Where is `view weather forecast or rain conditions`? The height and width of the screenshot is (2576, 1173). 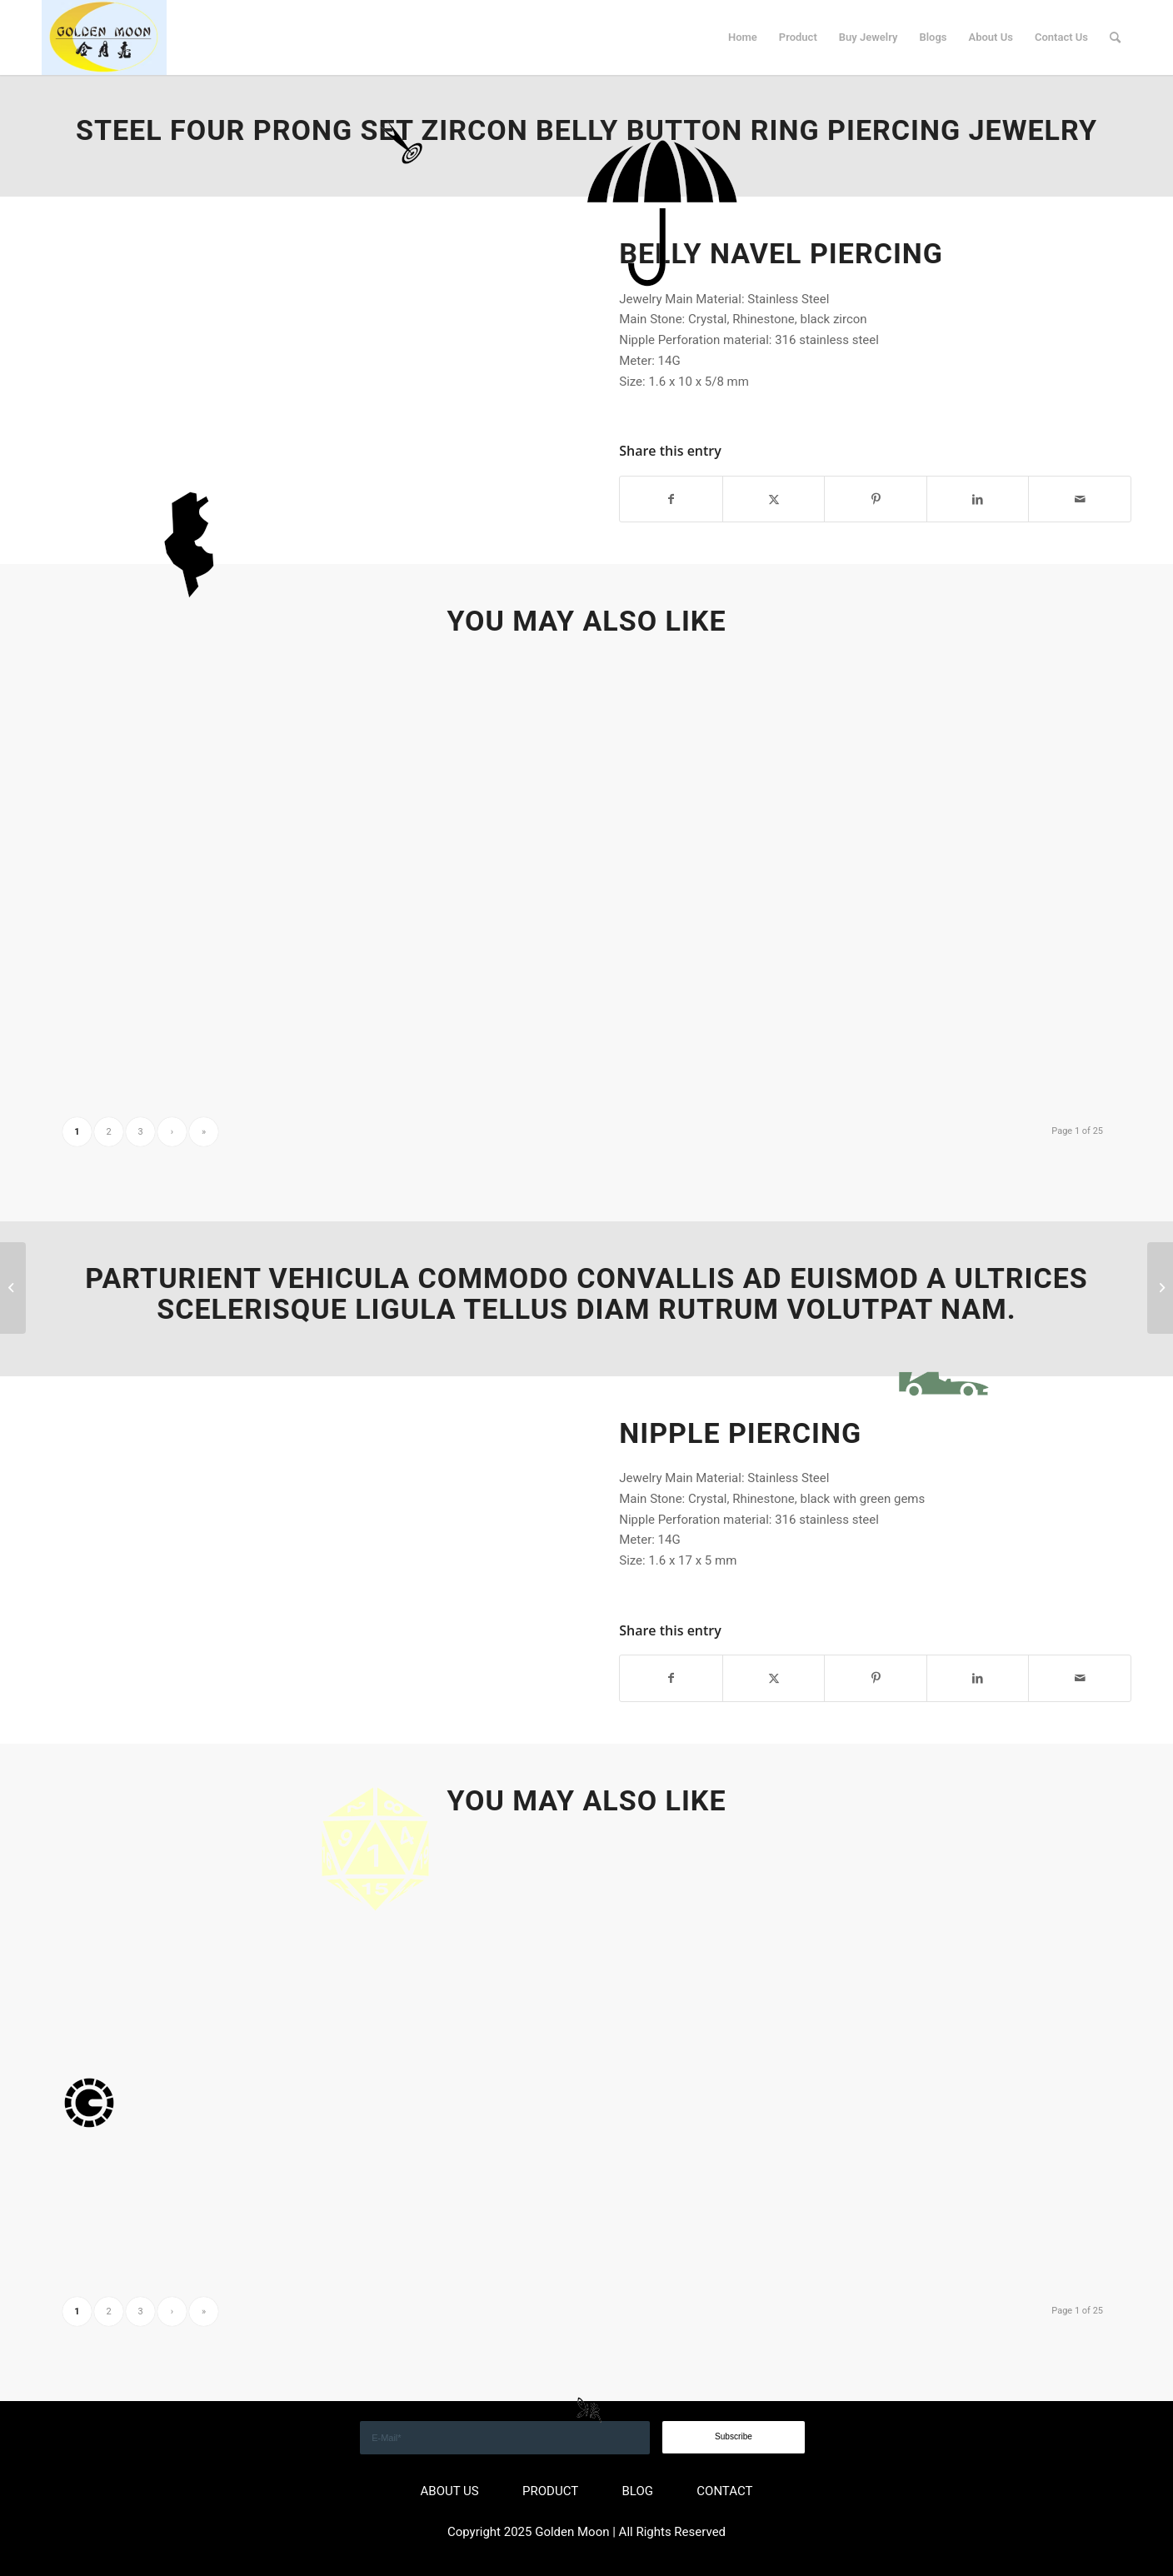 view weather forecast or rain conditions is located at coordinates (661, 212).